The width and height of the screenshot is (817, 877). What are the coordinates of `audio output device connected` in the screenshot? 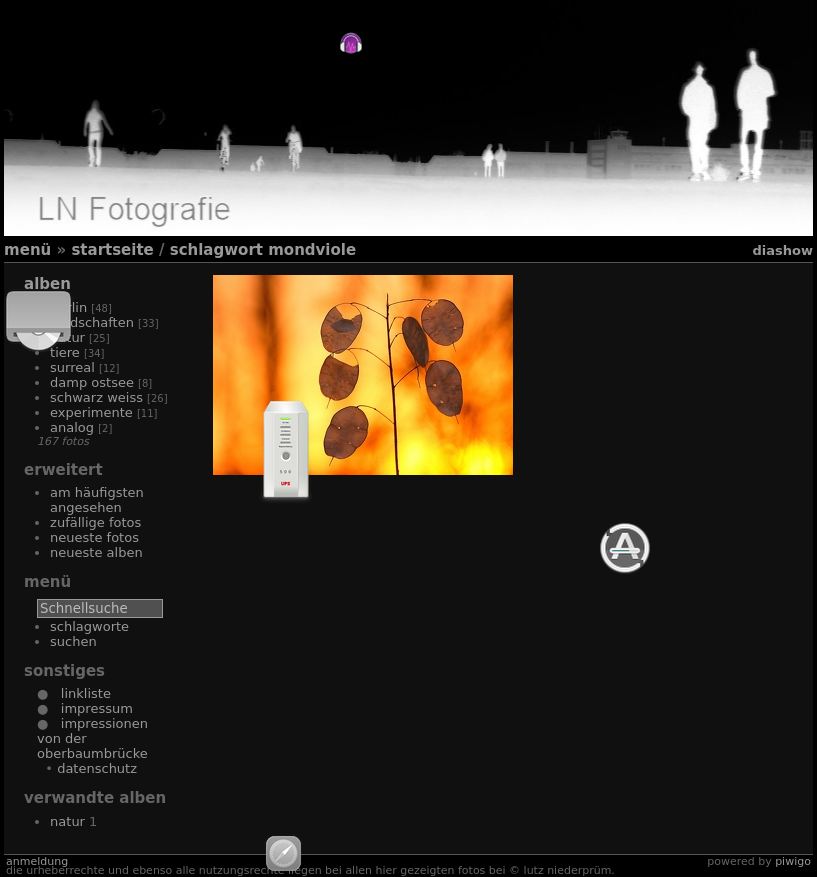 It's located at (351, 43).